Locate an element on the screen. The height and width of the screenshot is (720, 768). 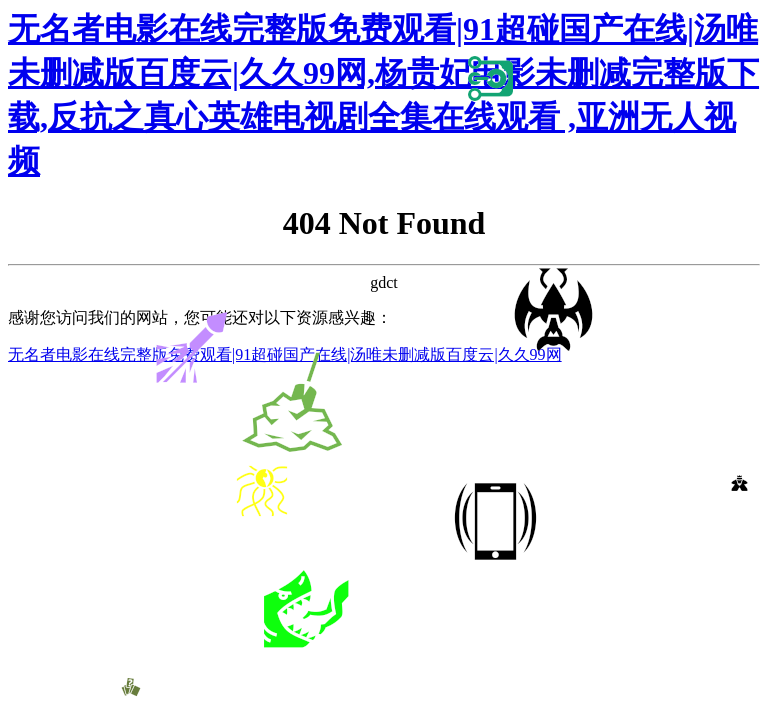
incoming call or notification alert is located at coordinates (495, 521).